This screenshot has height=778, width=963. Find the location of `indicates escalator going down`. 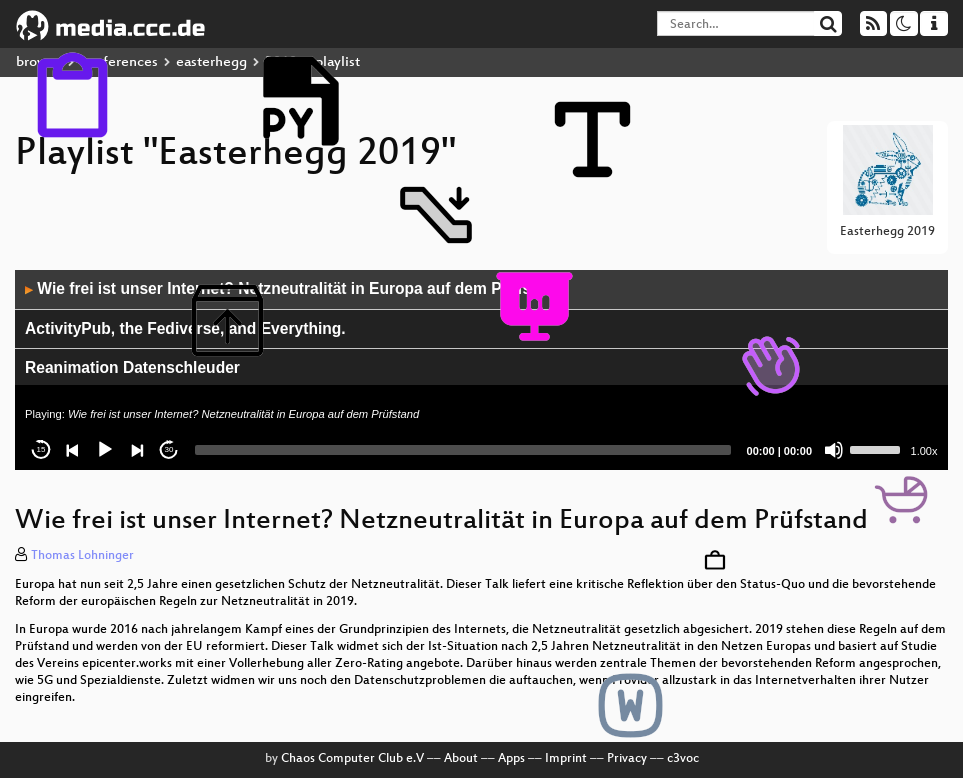

indicates escalator going down is located at coordinates (436, 215).